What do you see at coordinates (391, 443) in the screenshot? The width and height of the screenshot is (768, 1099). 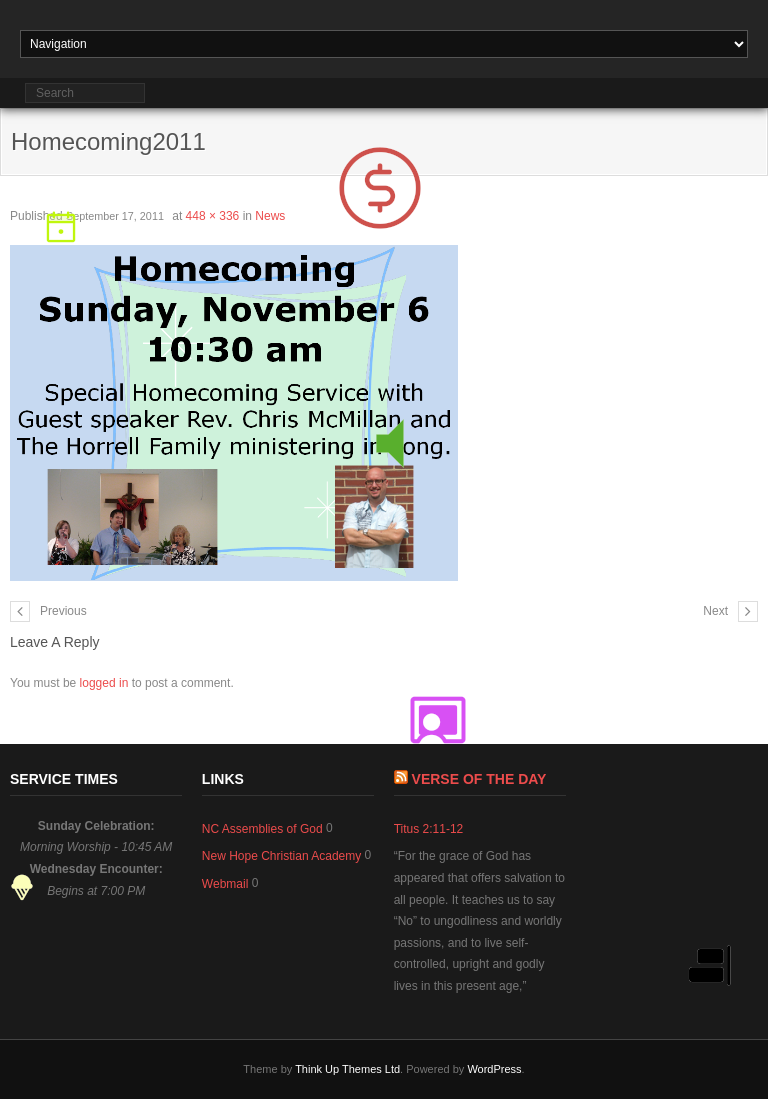 I see `mute audio or sound` at bounding box center [391, 443].